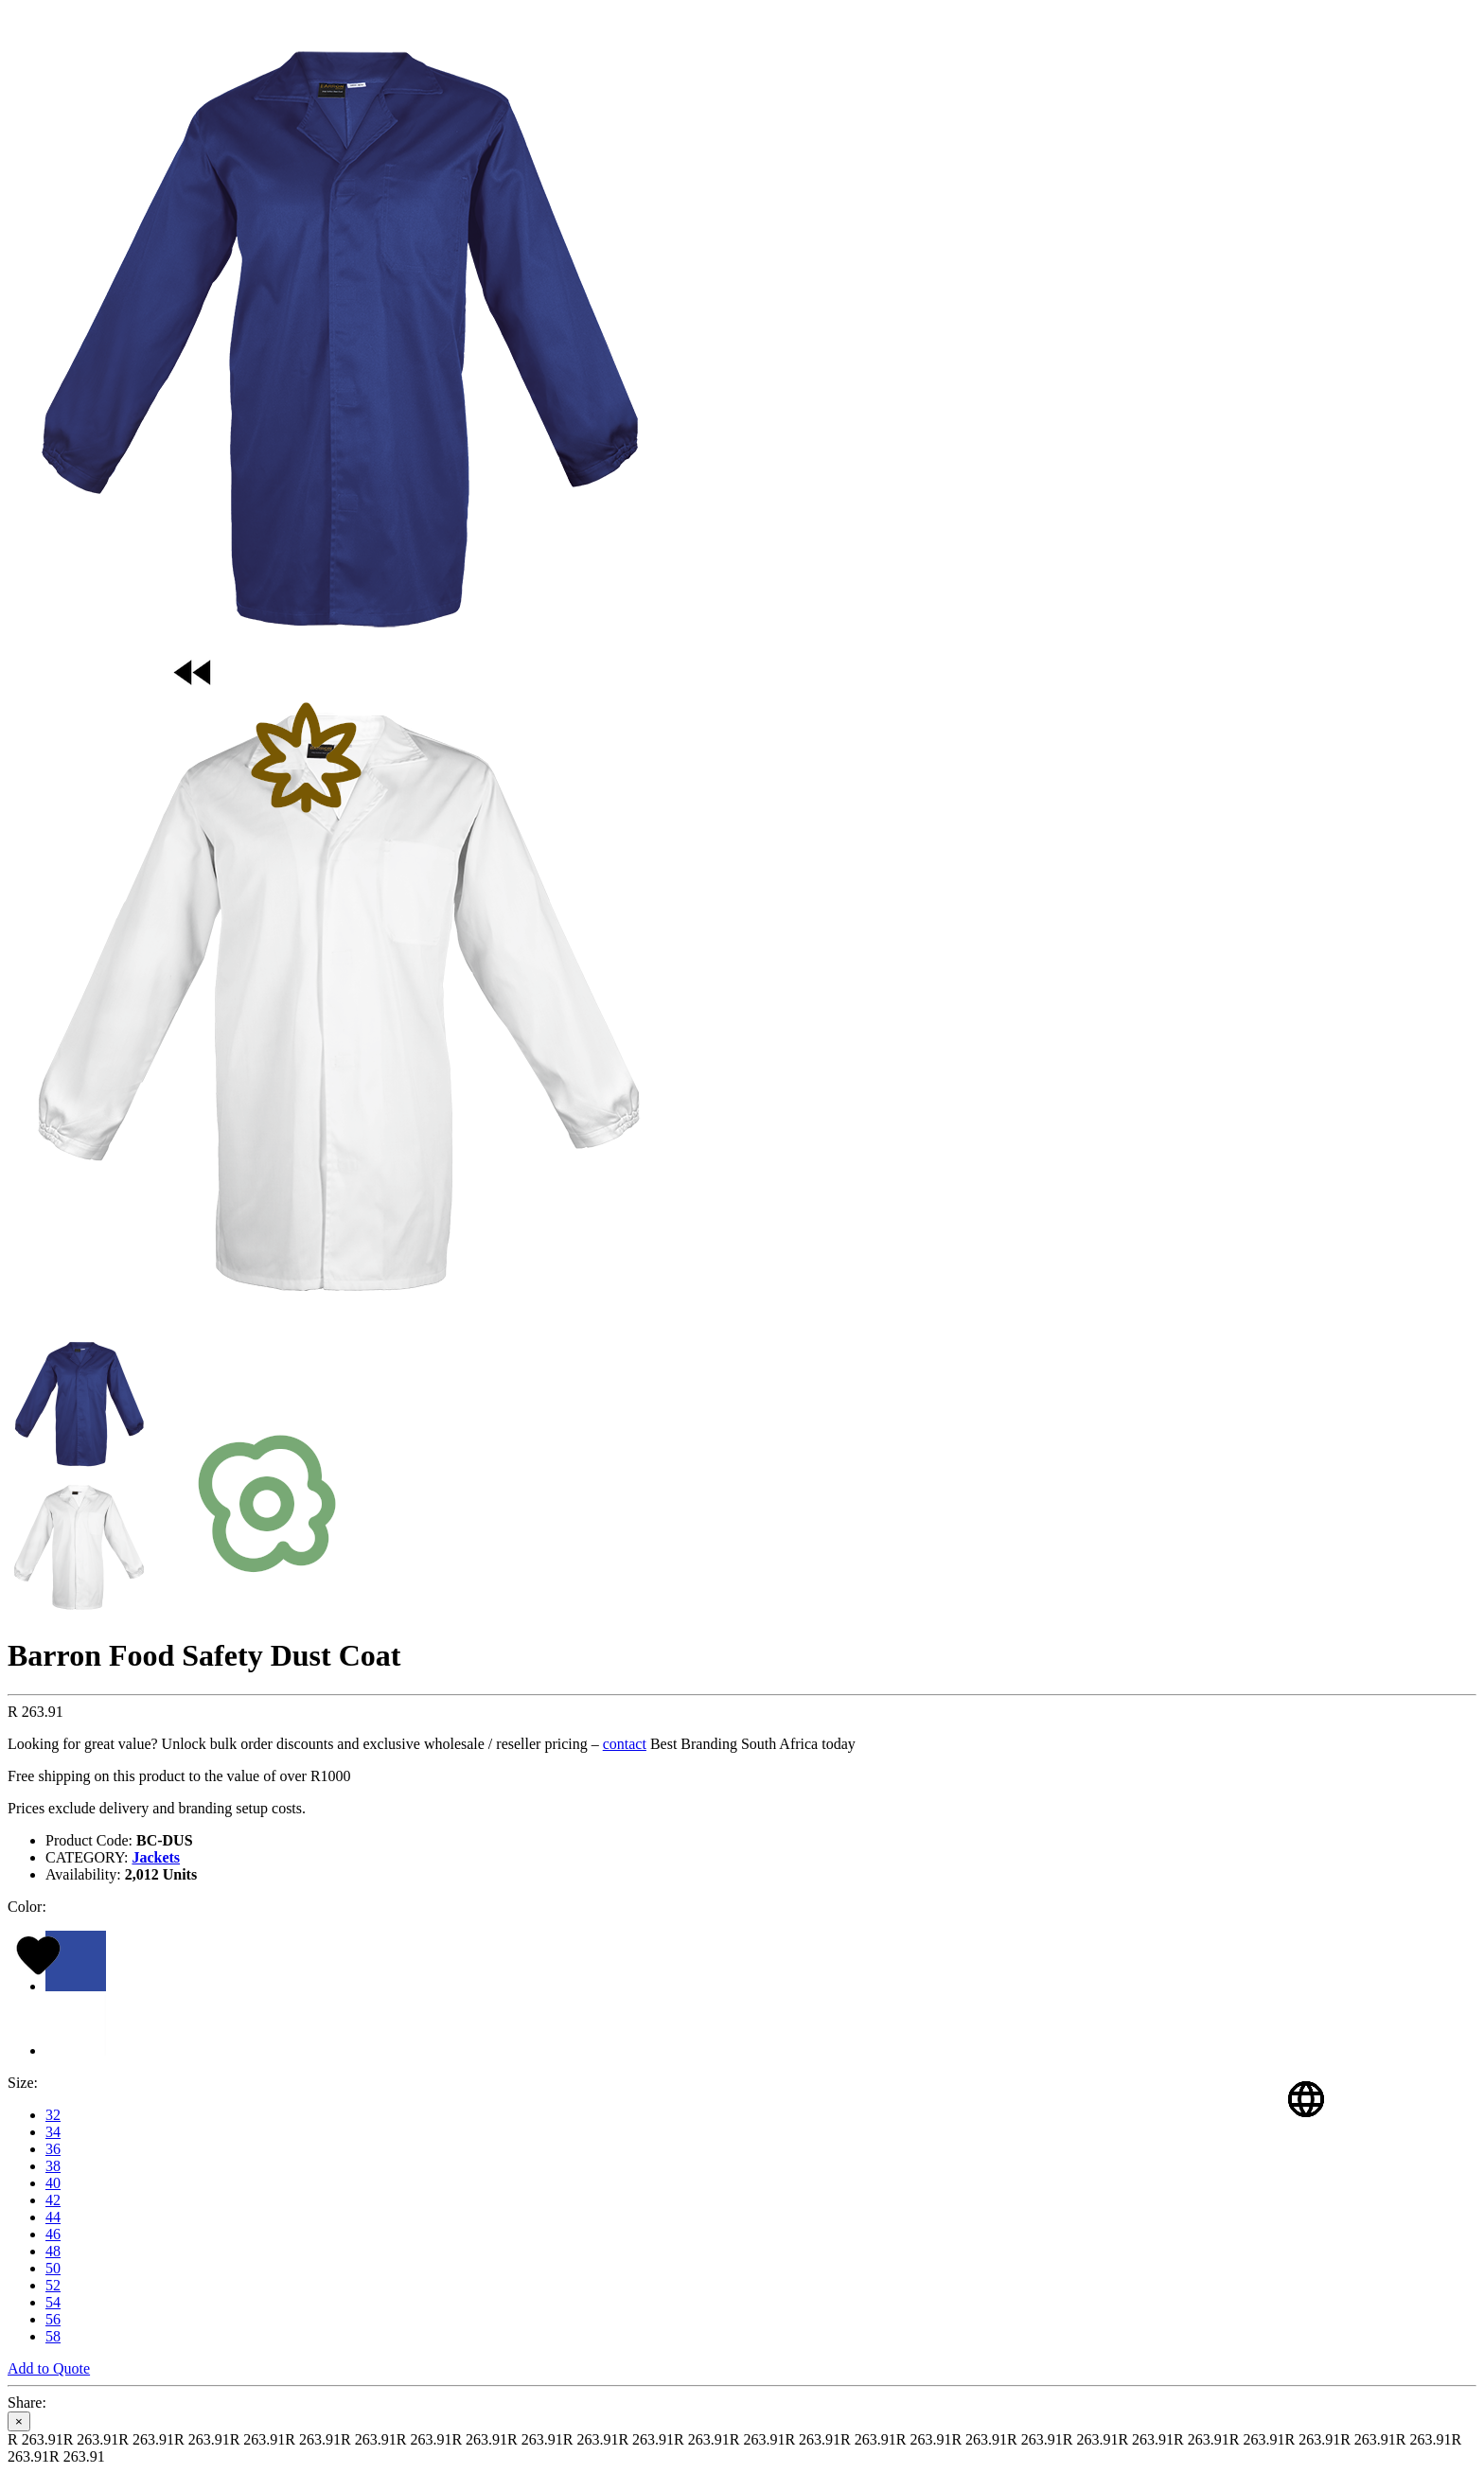 The width and height of the screenshot is (1484, 2473). I want to click on access breakfast or brunch recipes, so click(267, 1504).